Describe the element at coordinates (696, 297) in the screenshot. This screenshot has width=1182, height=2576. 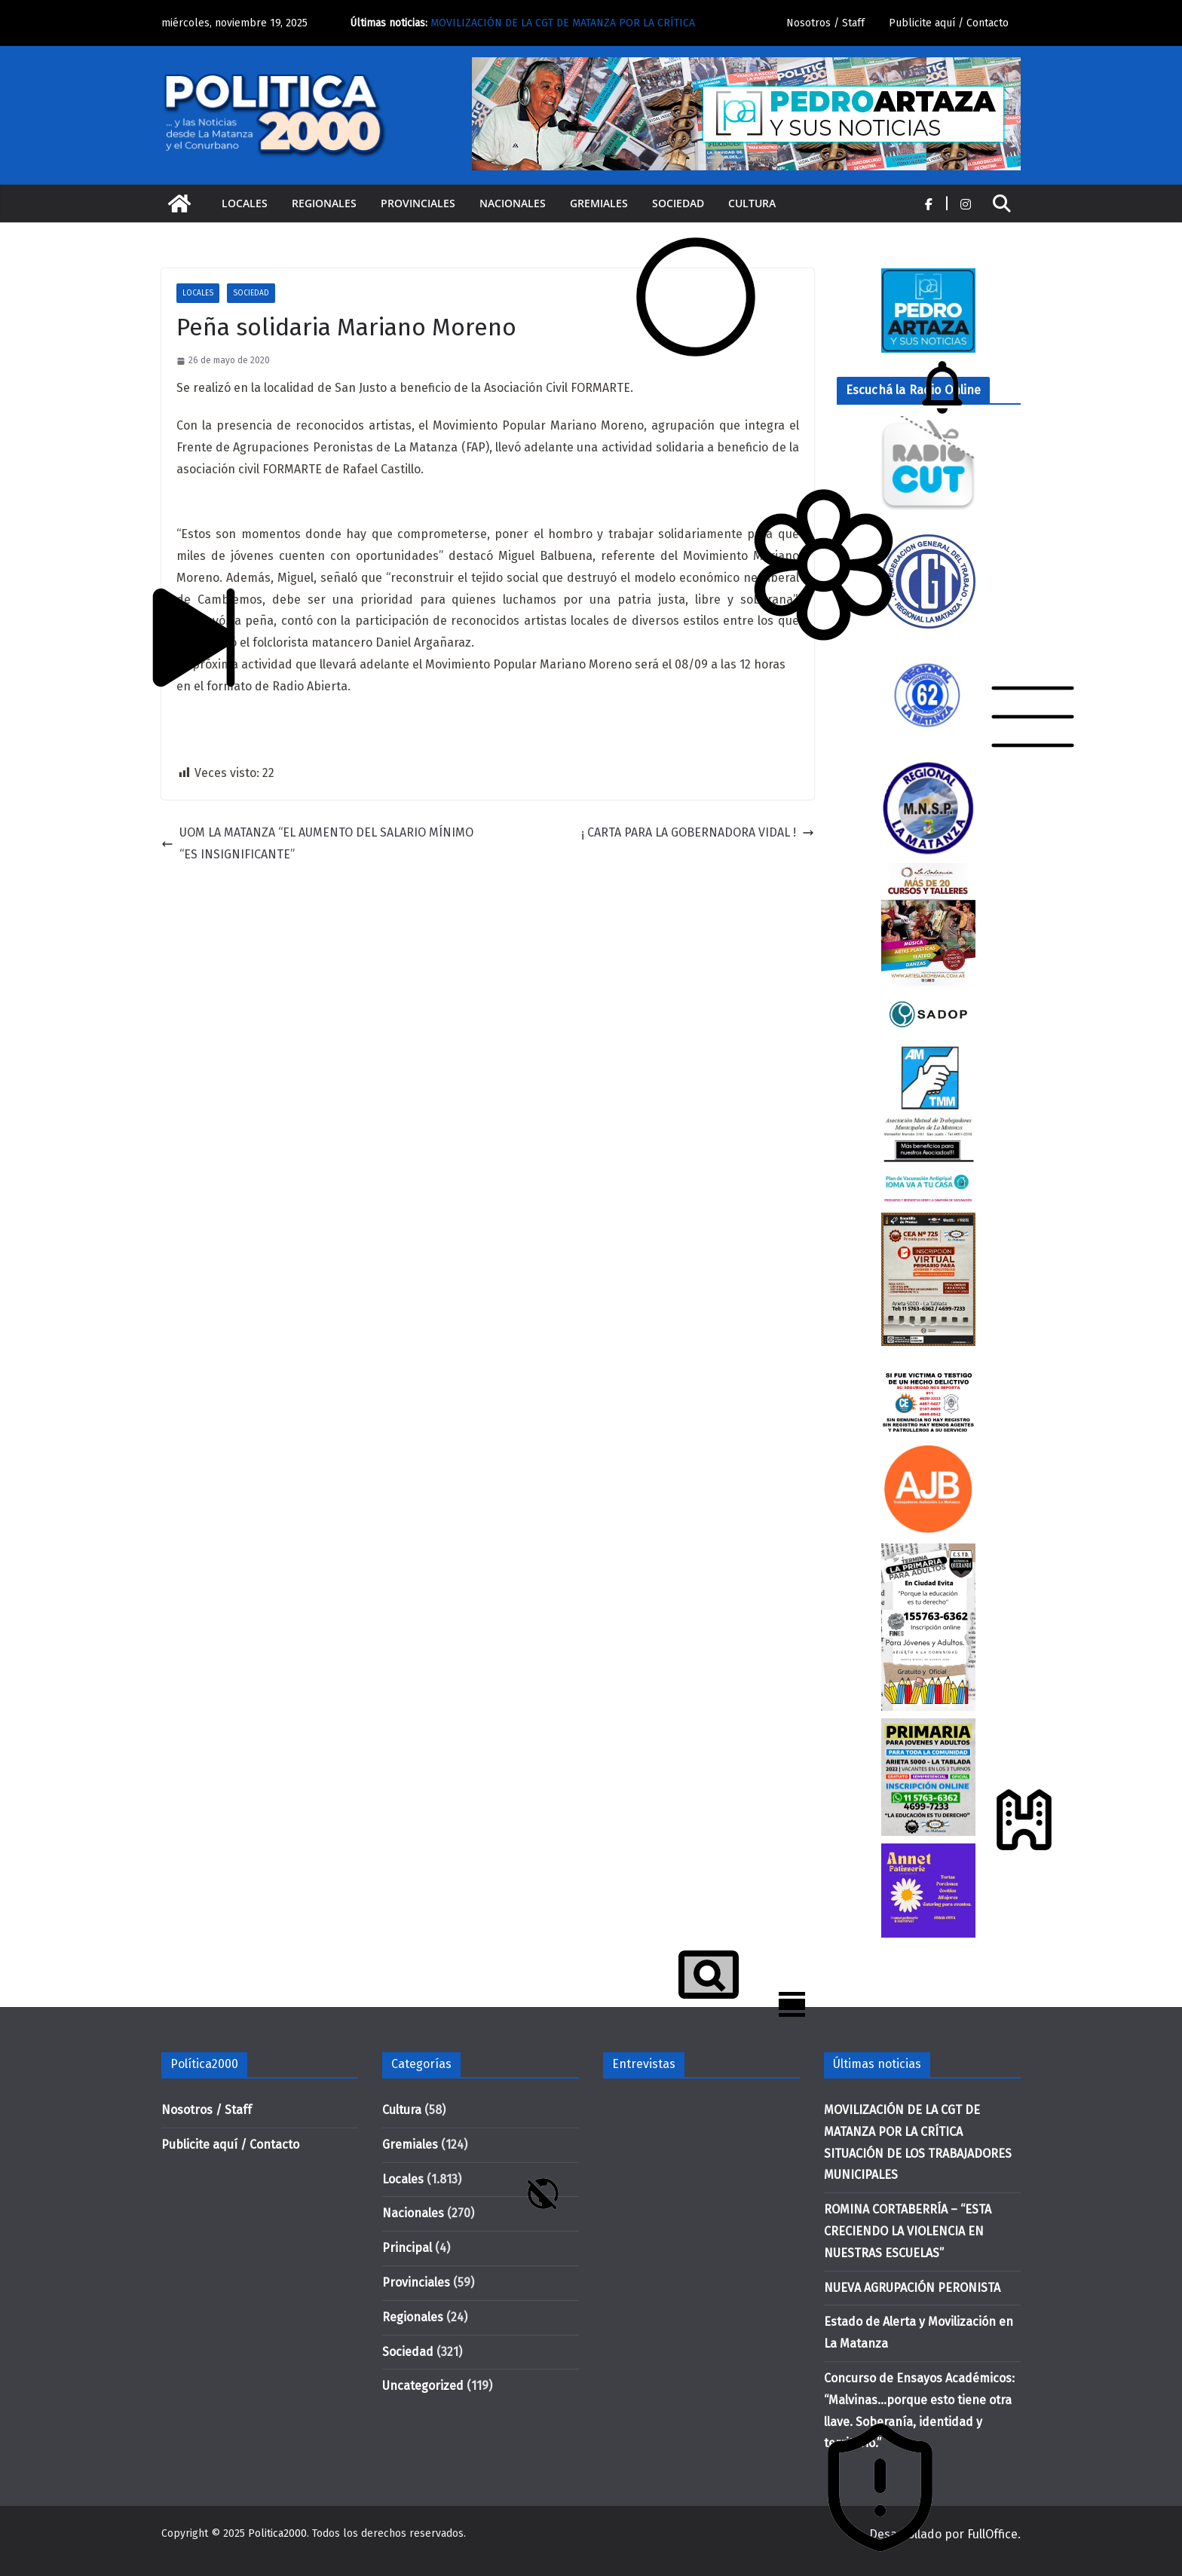
I see `unselected radio button or toggle option` at that location.